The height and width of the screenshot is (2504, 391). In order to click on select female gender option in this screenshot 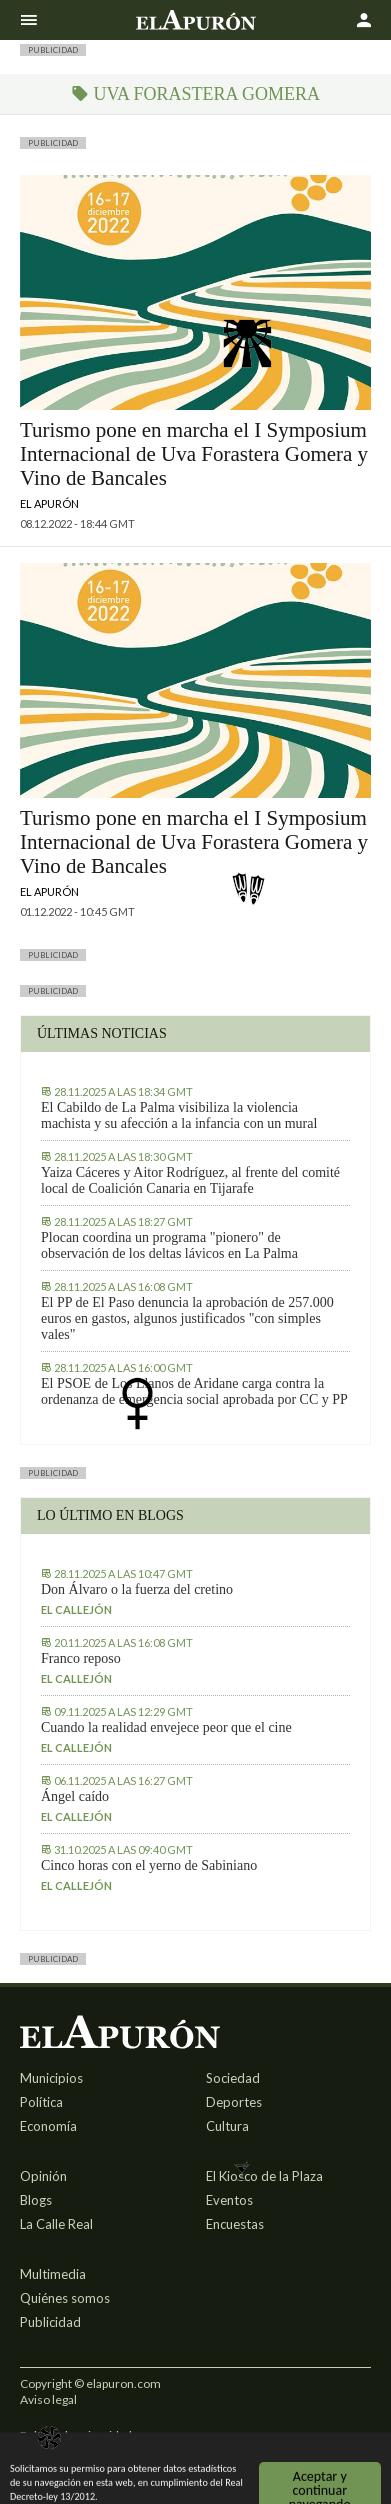, I will do `click(137, 1403)`.